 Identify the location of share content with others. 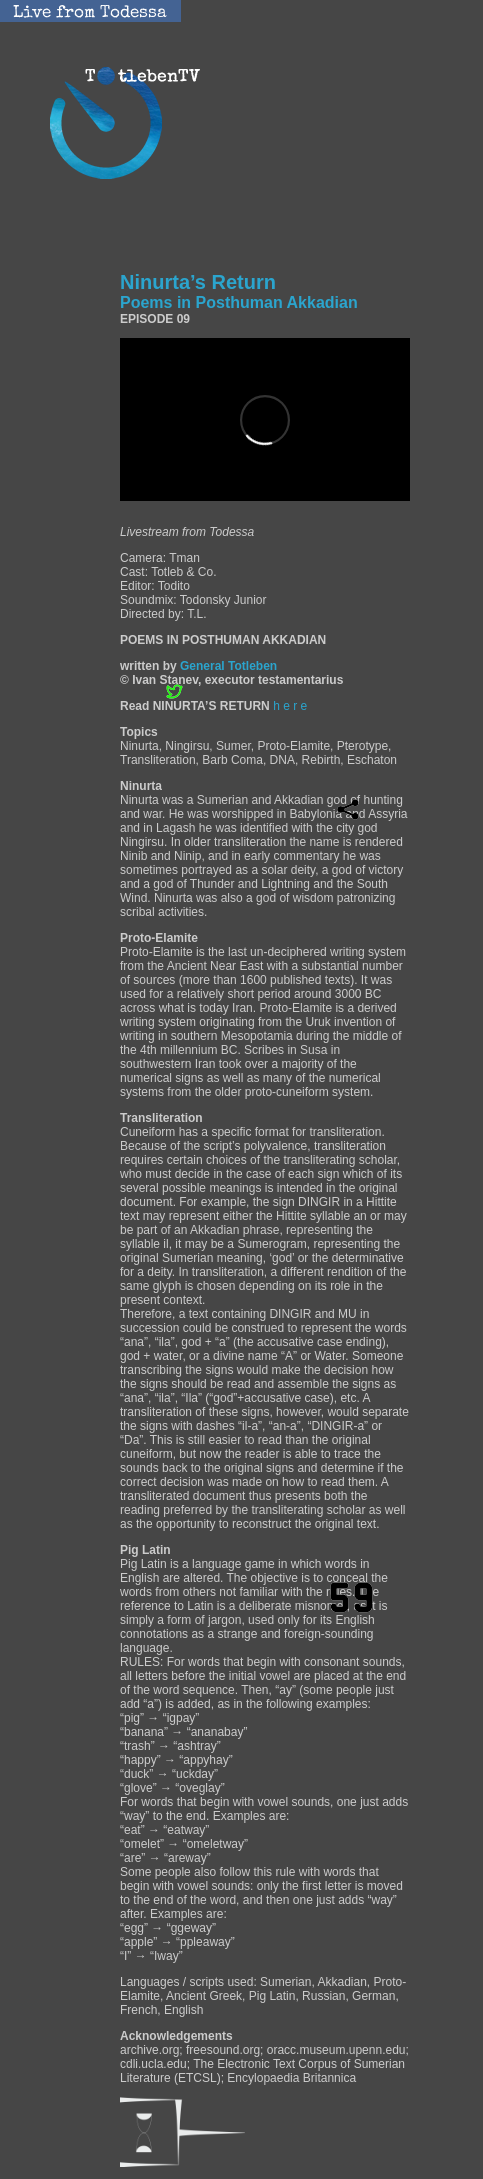
(348, 809).